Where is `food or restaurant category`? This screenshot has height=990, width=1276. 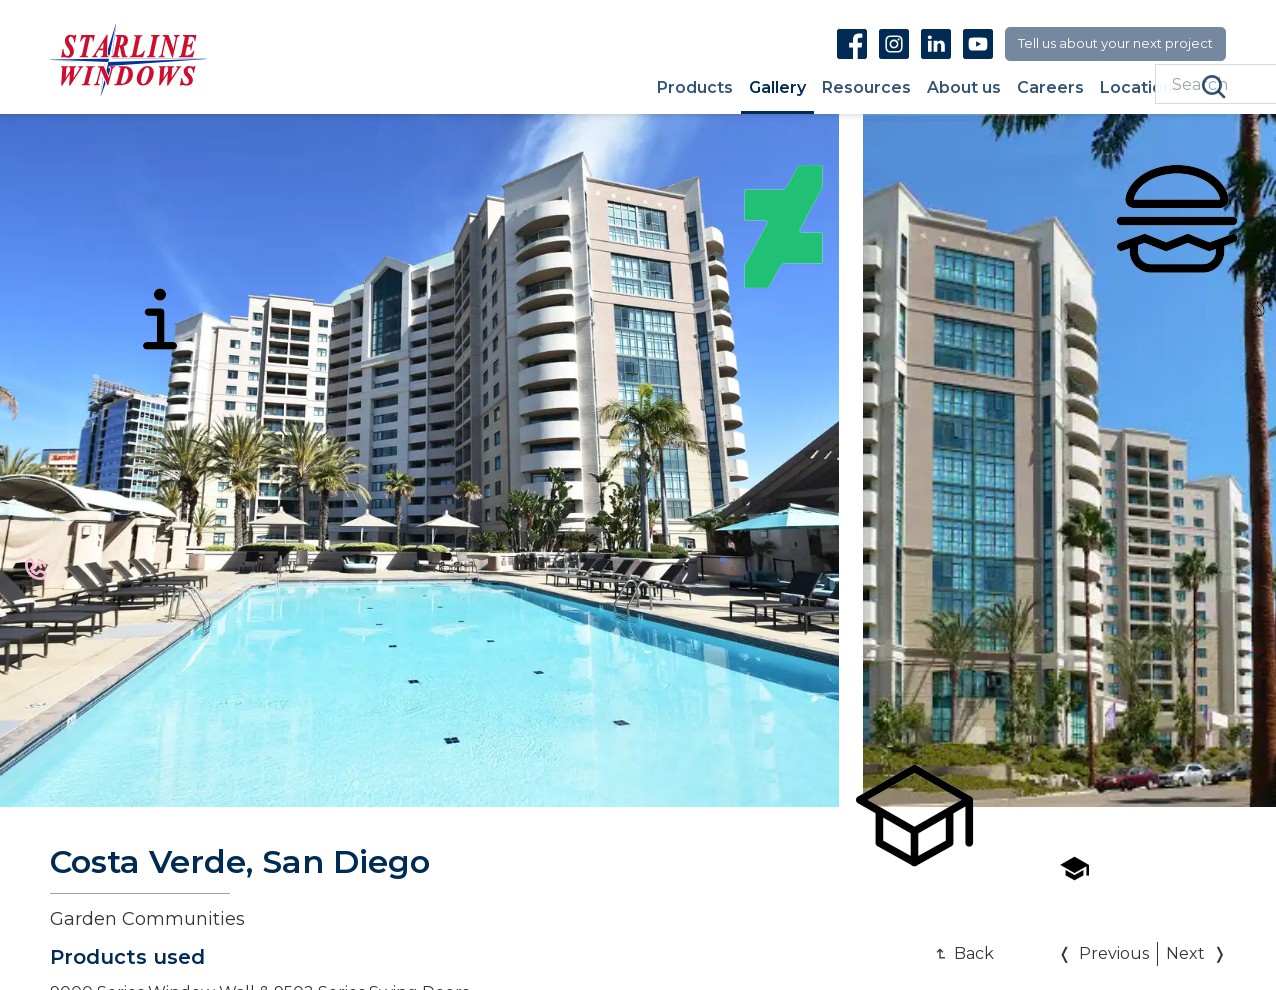 food or restaurant category is located at coordinates (1177, 221).